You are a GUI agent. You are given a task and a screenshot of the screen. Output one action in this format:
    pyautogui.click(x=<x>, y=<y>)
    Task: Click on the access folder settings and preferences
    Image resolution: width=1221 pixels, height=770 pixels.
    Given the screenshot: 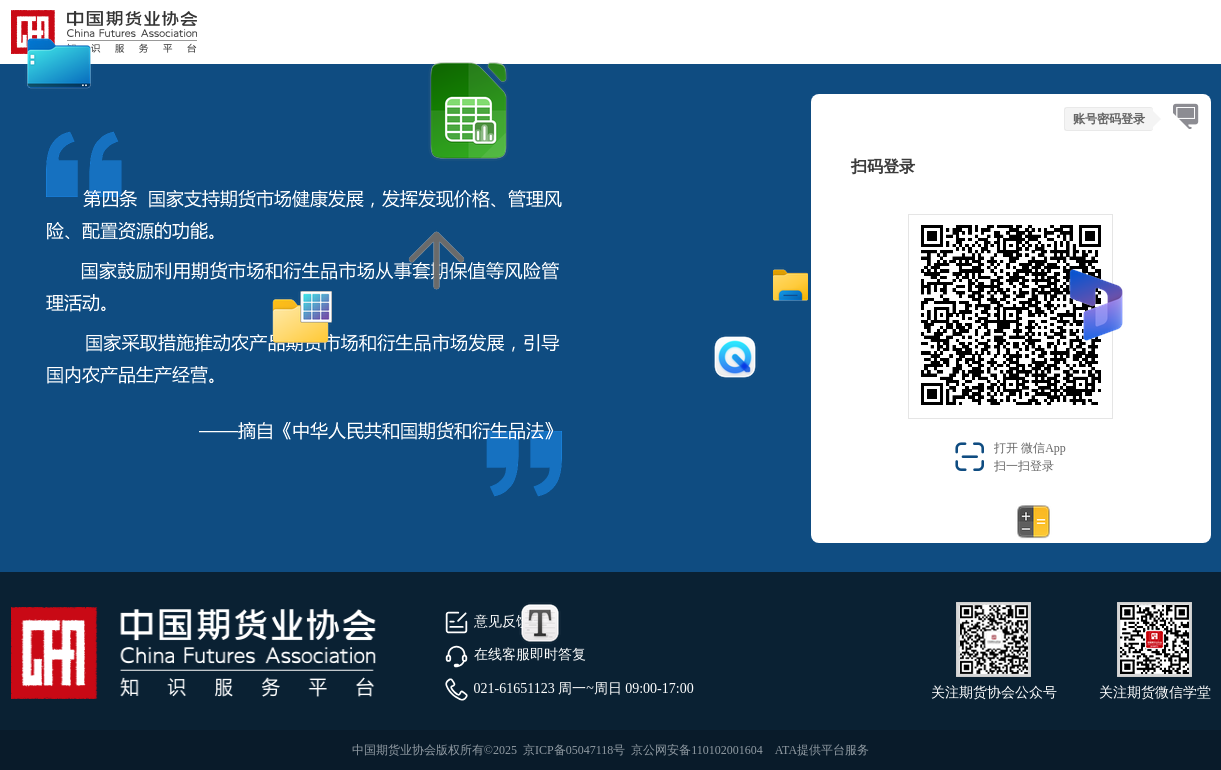 What is the action you would take?
    pyautogui.click(x=300, y=322)
    